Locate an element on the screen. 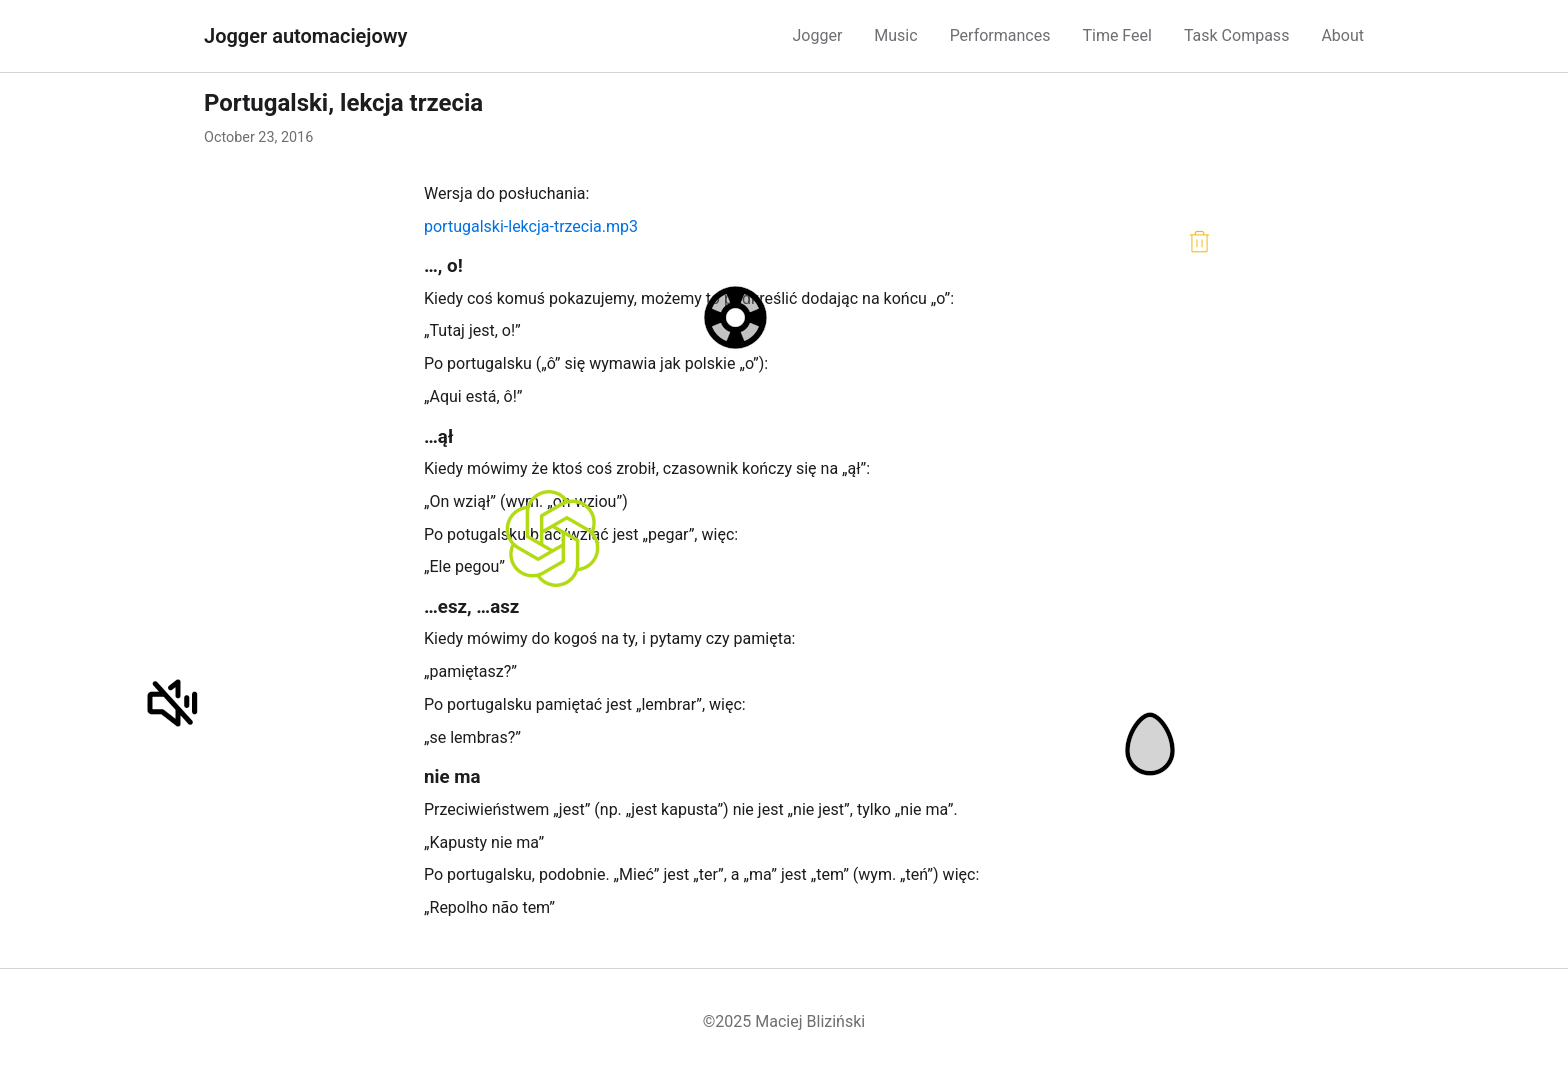 The width and height of the screenshot is (1568, 1075). delete selected item is located at coordinates (1199, 242).